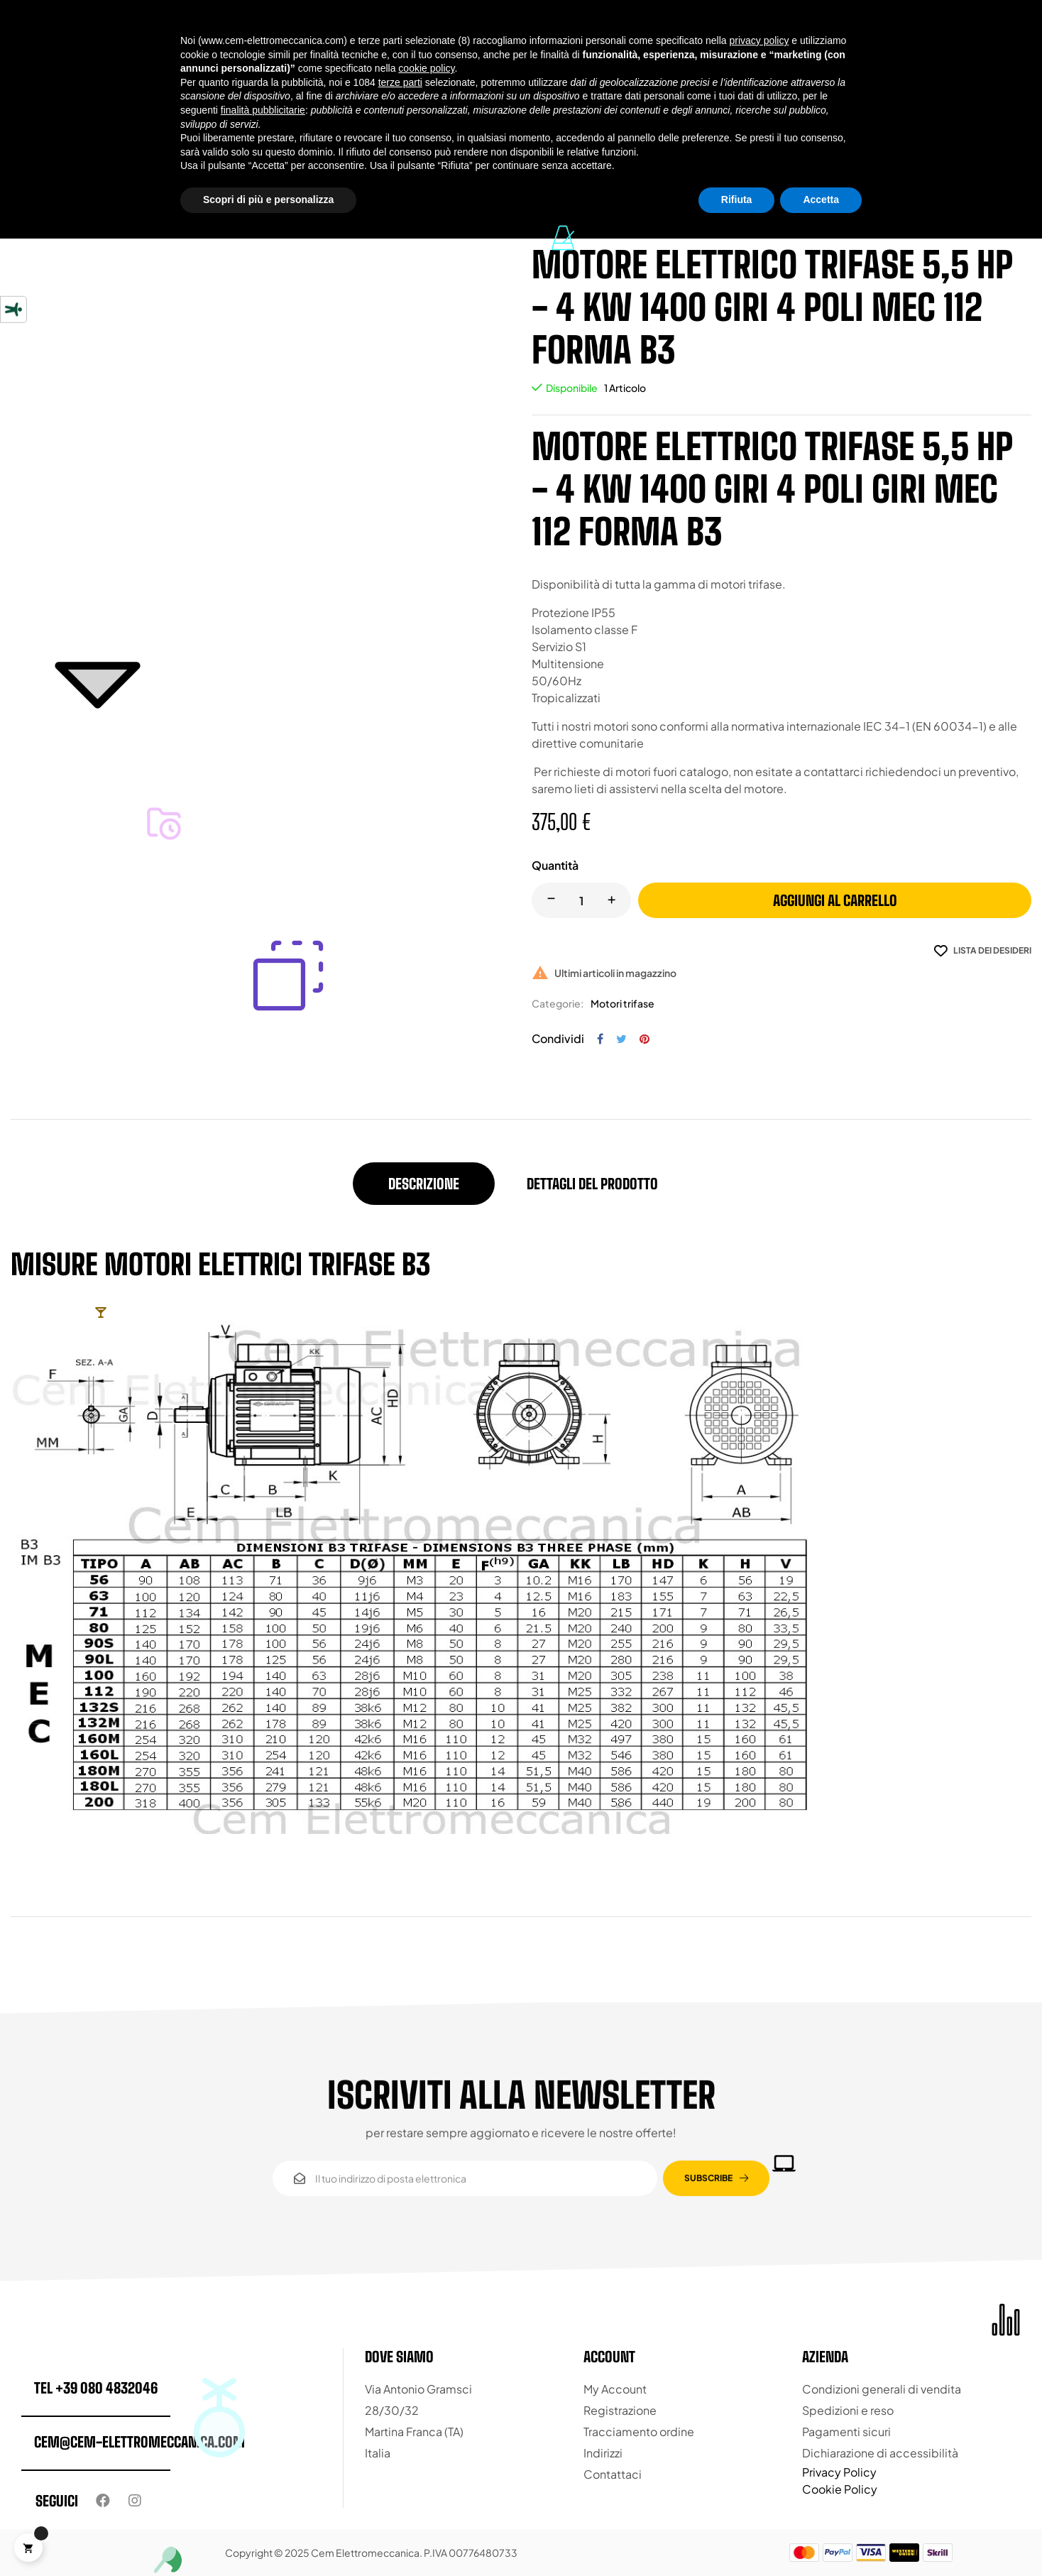 The height and width of the screenshot is (2576, 1042). Describe the element at coordinates (563, 238) in the screenshot. I see `access metronome or tempo settings` at that location.